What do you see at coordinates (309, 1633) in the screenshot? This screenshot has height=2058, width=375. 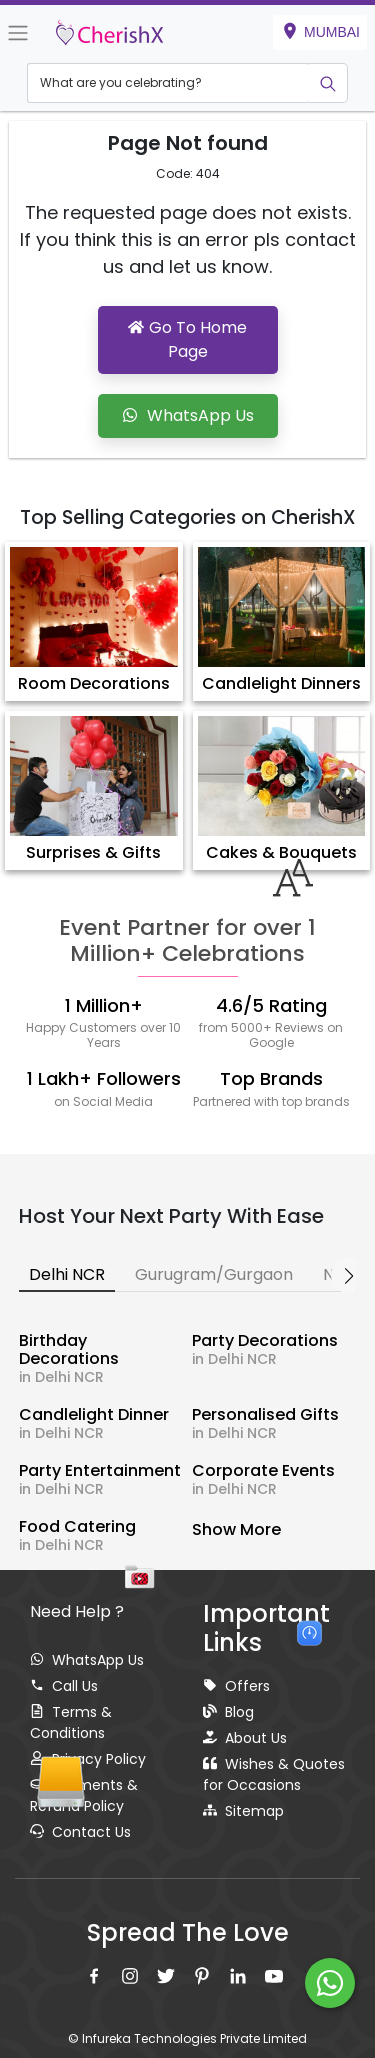 I see `open performance or speed settings` at bounding box center [309, 1633].